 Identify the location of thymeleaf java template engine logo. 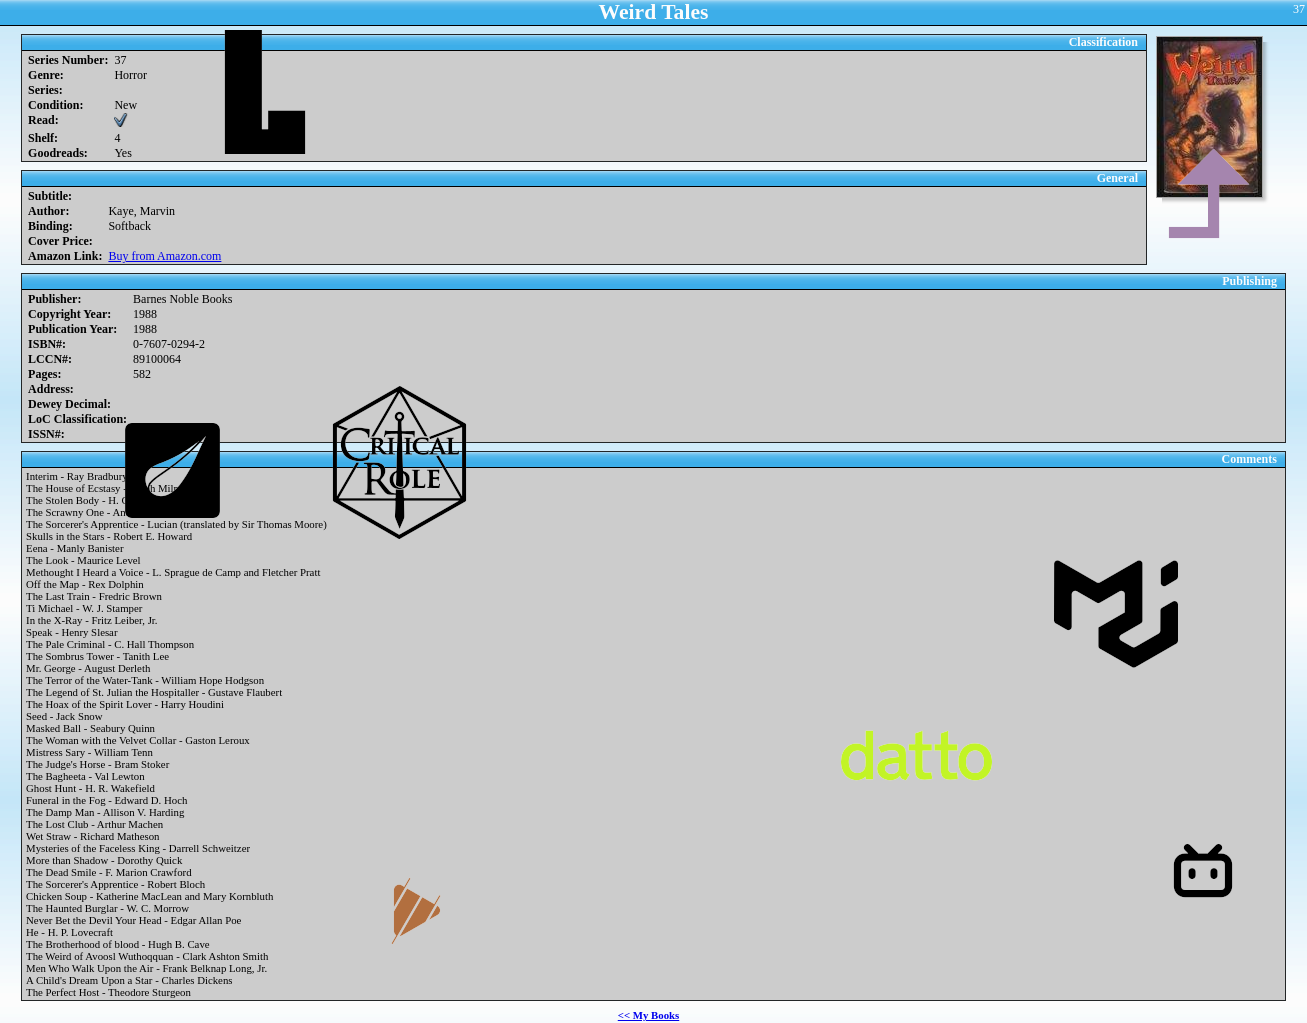
(172, 470).